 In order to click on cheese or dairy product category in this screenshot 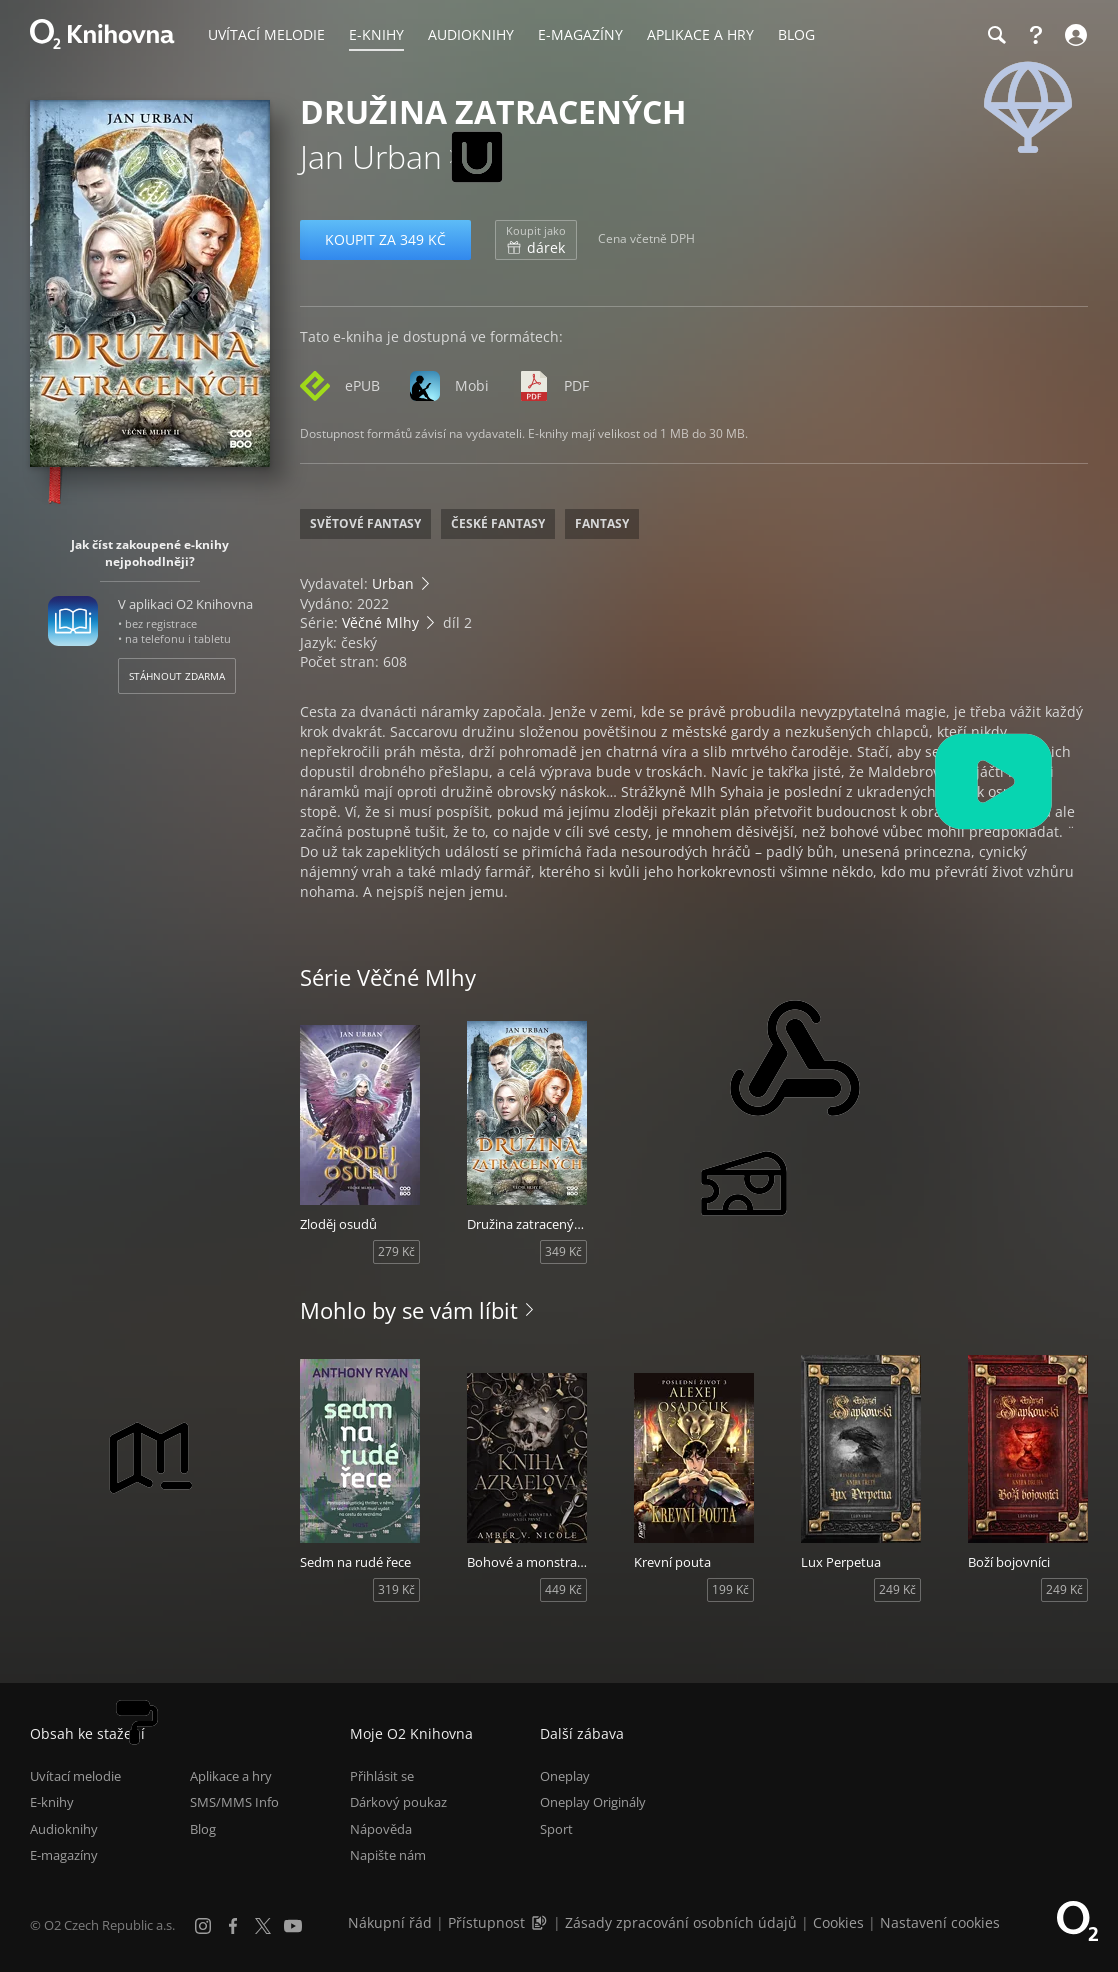, I will do `click(744, 1188)`.